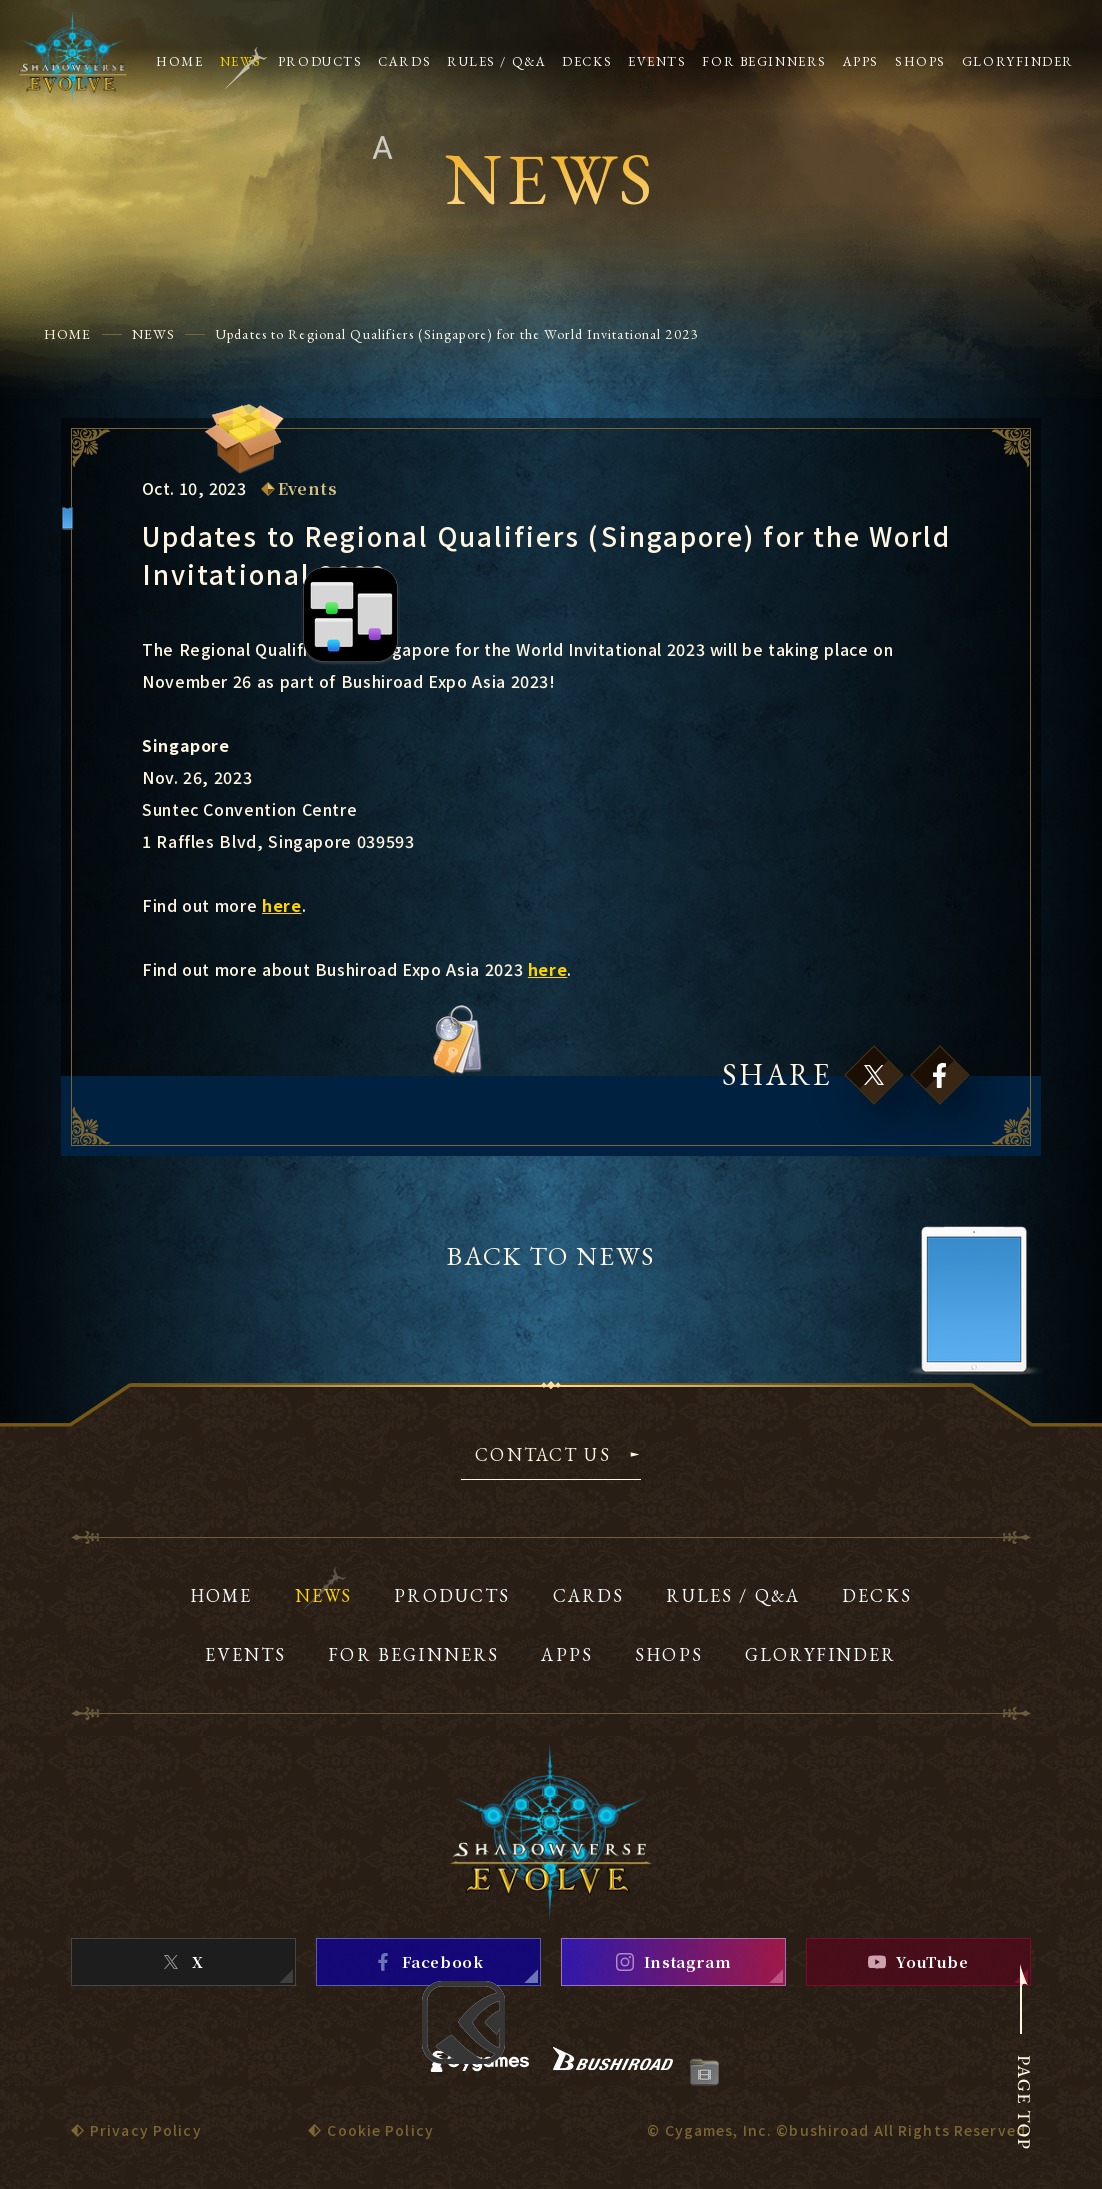 This screenshot has height=2189, width=1102. What do you see at coordinates (382, 147) in the screenshot?
I see `access the font library` at bounding box center [382, 147].